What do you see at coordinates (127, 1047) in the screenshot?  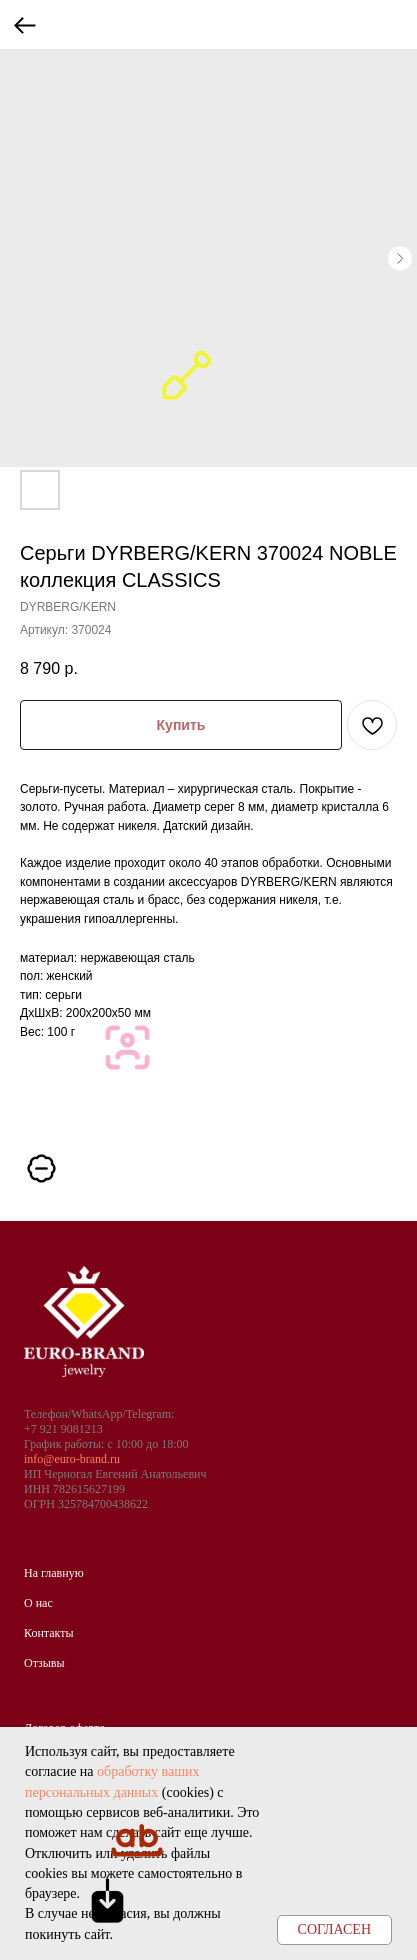 I see `scan or verify user identity` at bounding box center [127, 1047].